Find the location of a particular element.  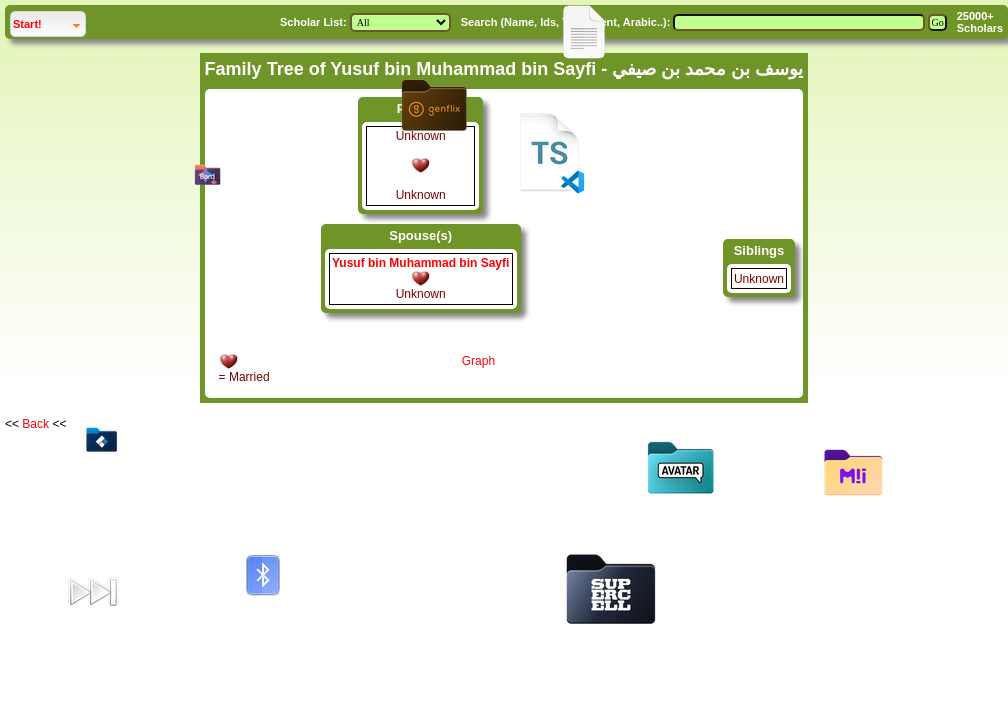

open wondershare recoverit project folder is located at coordinates (101, 440).